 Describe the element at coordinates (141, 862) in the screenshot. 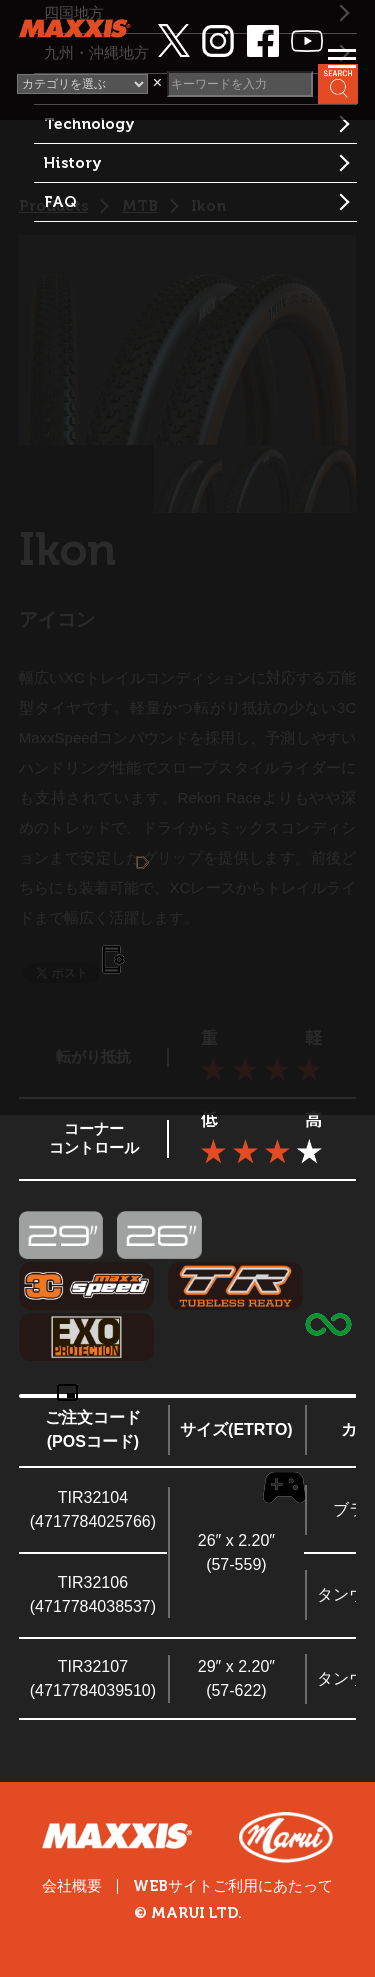

I see `indicates the current line in debug mode` at that location.